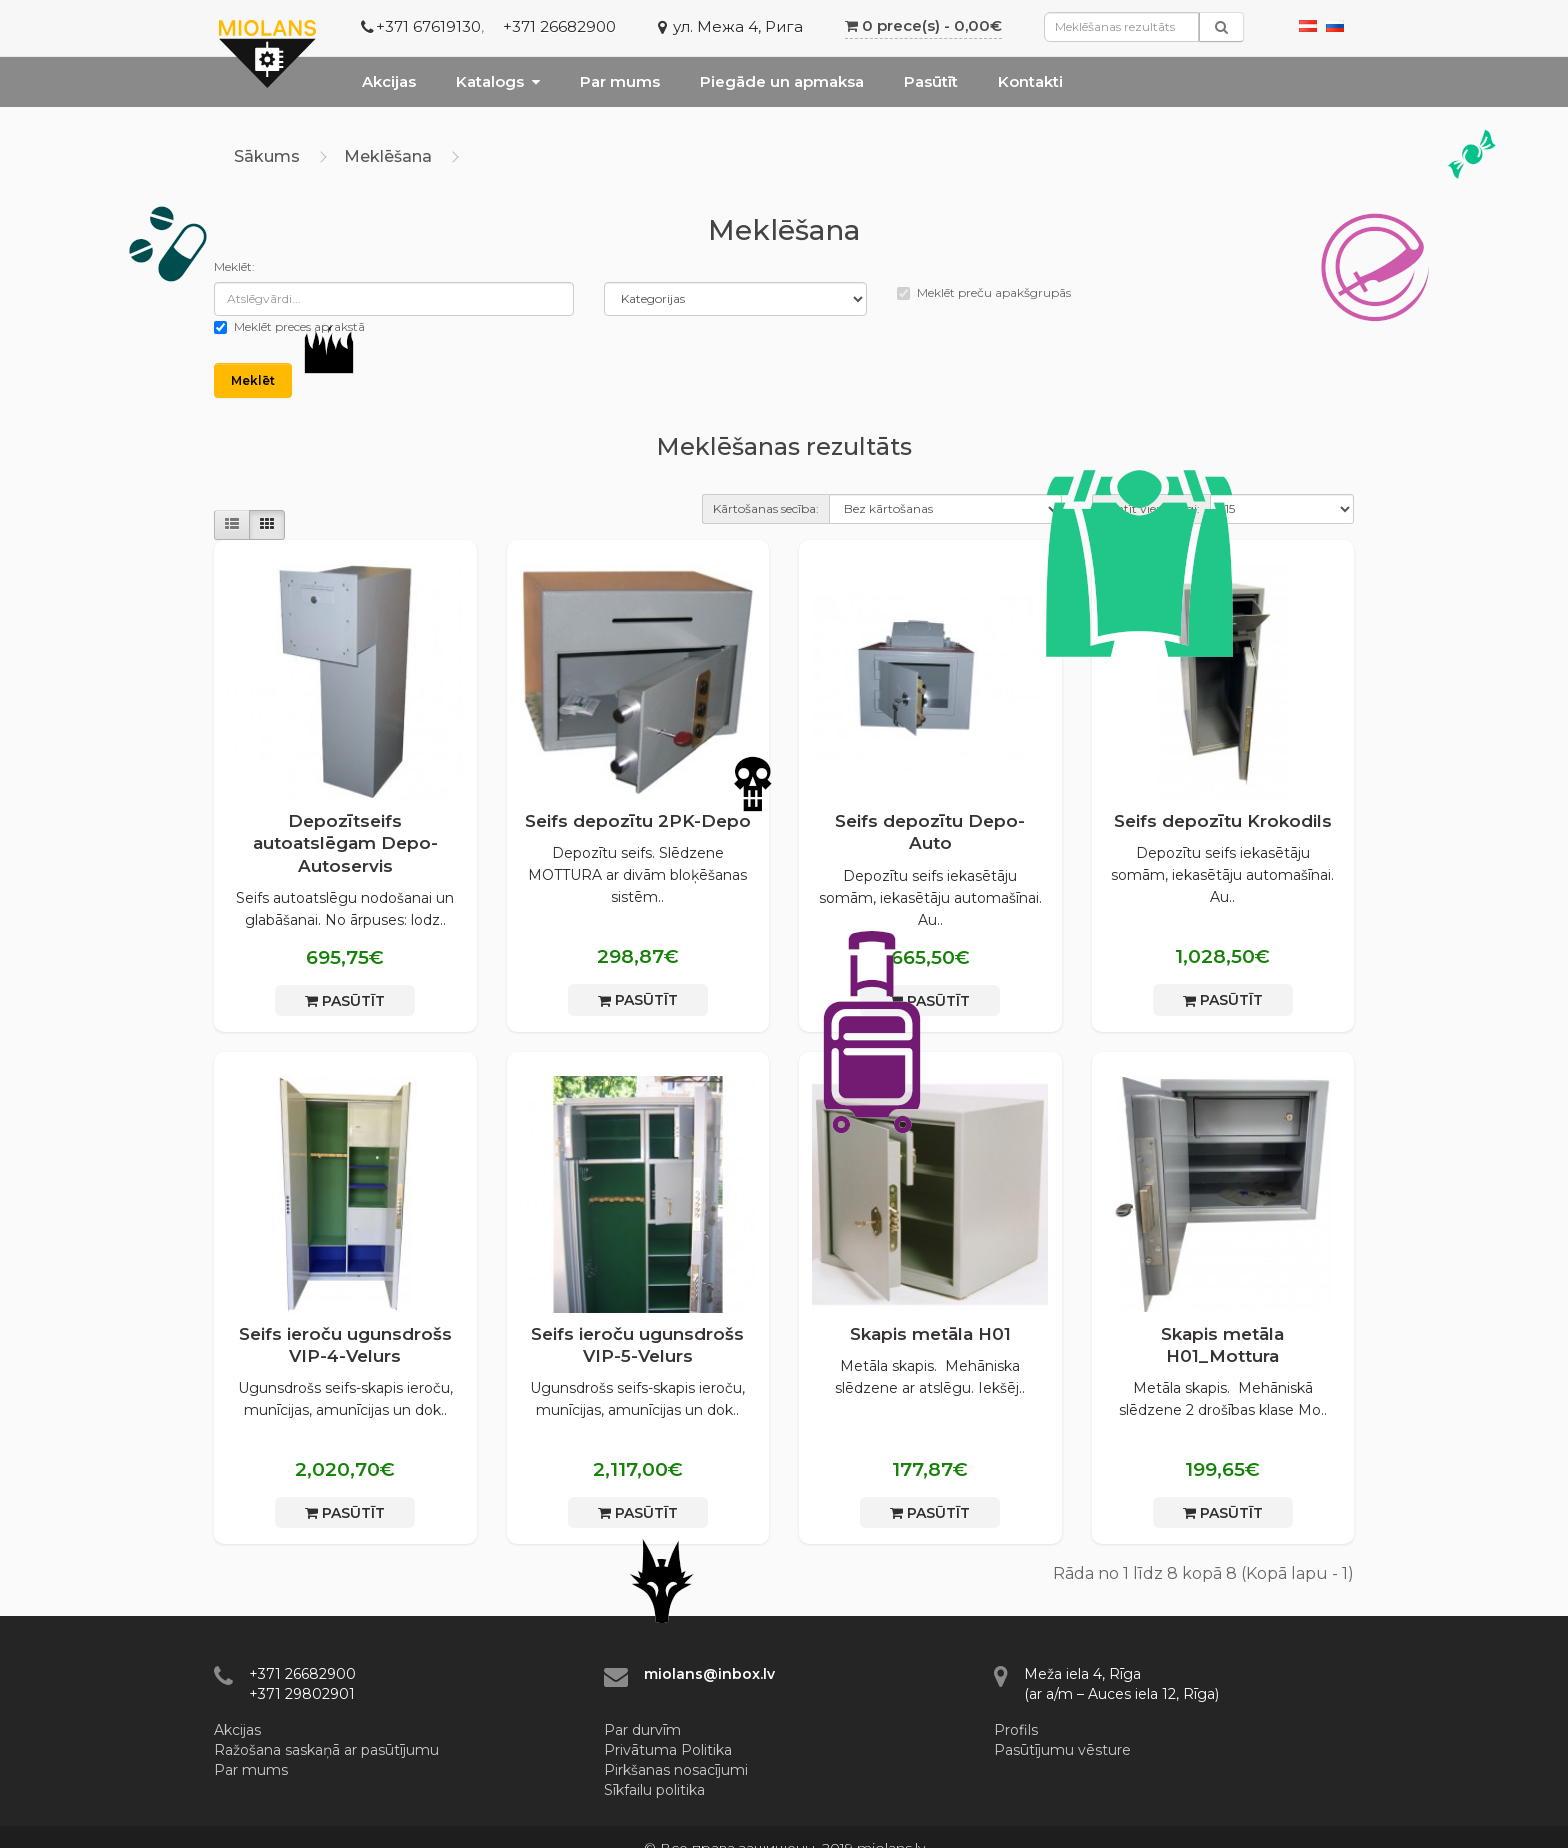 The height and width of the screenshot is (1848, 1568). What do you see at coordinates (329, 349) in the screenshot?
I see `access firewall or security settings` at bounding box center [329, 349].